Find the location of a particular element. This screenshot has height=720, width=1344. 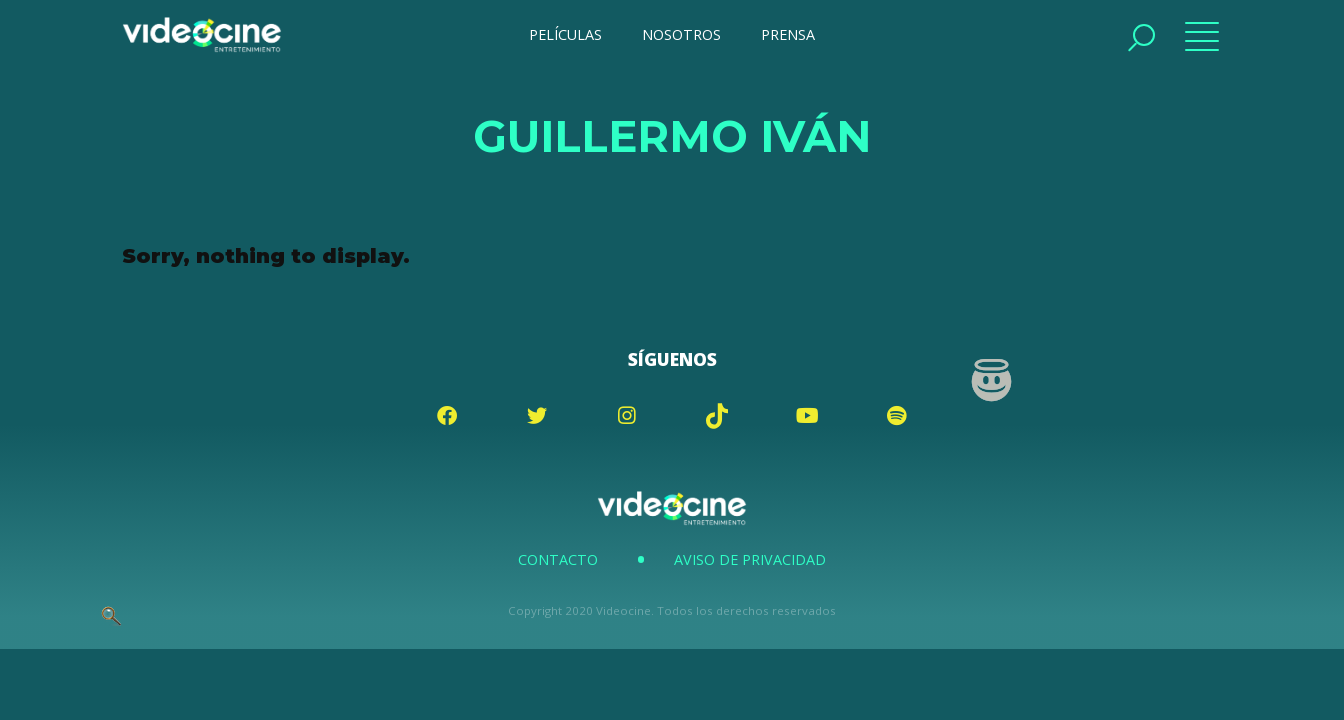

insert angel or innocent emoji in chat is located at coordinates (991, 381).